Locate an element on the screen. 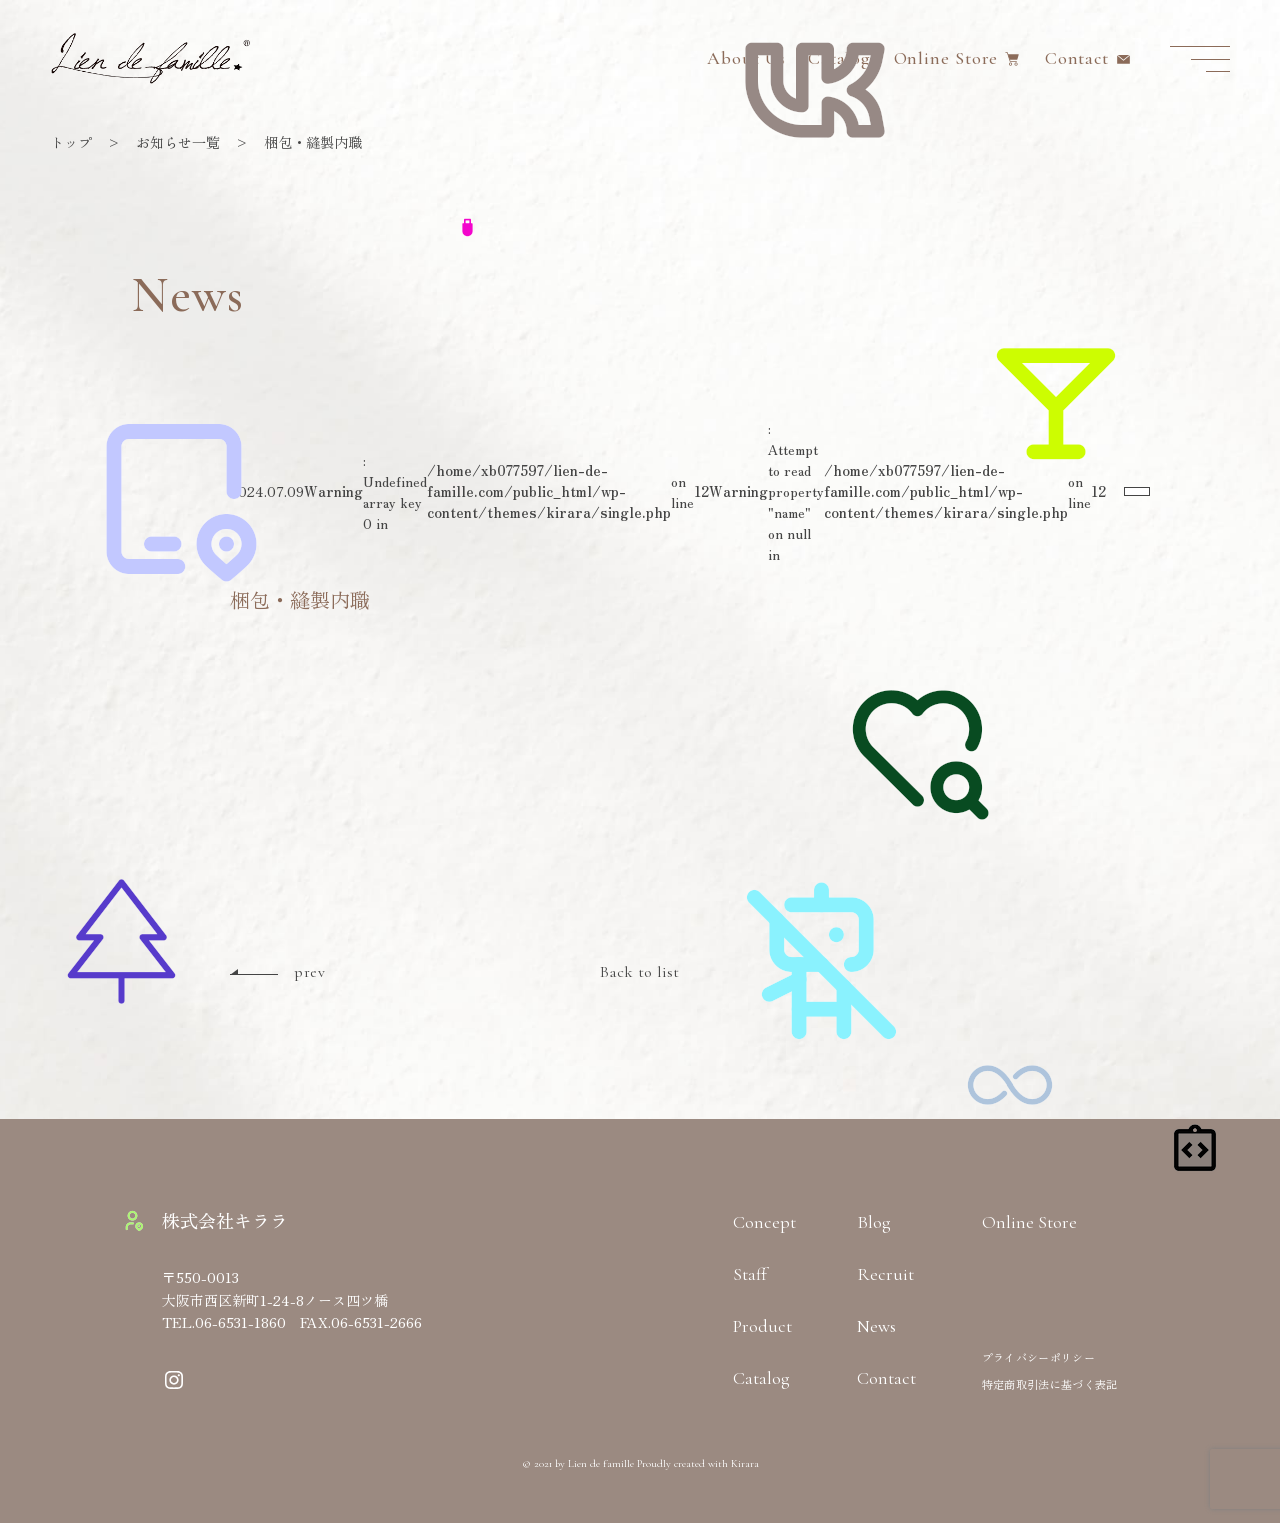 This screenshot has height=1523, width=1280. access bar or cocktail menu is located at coordinates (1056, 400).